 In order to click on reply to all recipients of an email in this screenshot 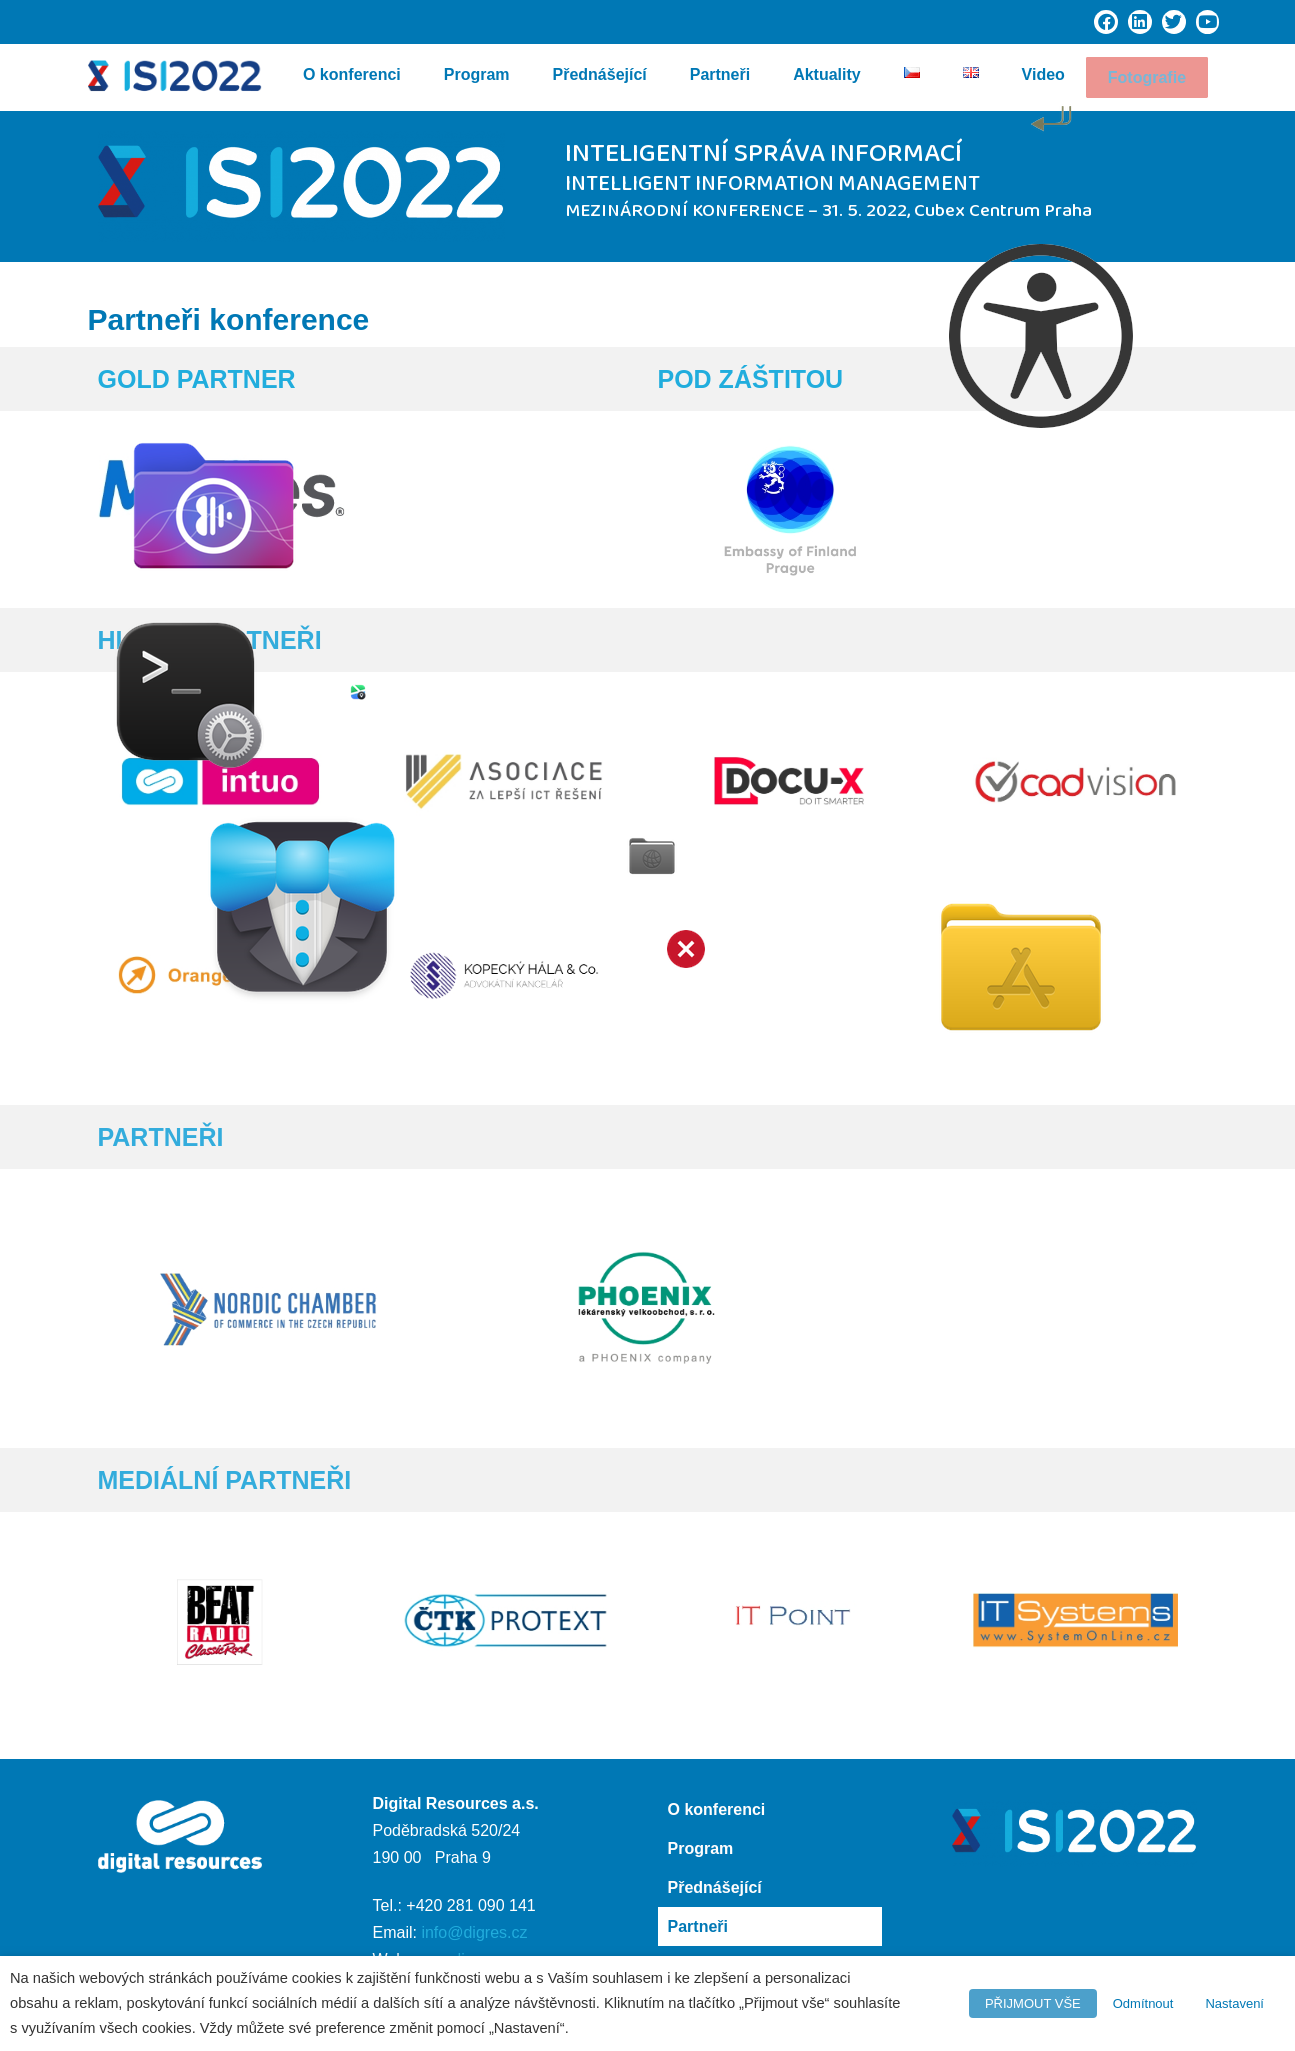, I will do `click(1050, 115)`.